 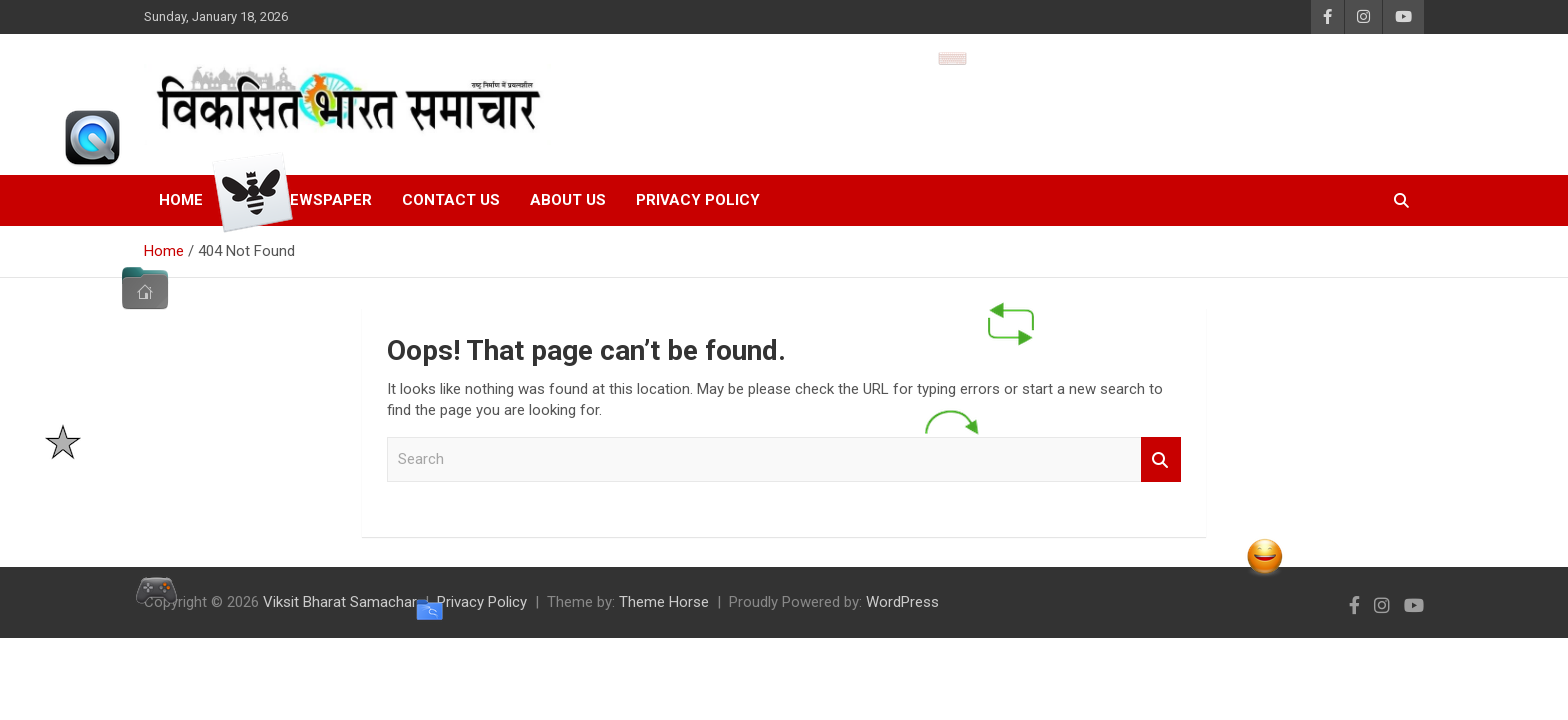 What do you see at coordinates (92, 137) in the screenshot?
I see `open QuickTime Player to watch videos` at bounding box center [92, 137].